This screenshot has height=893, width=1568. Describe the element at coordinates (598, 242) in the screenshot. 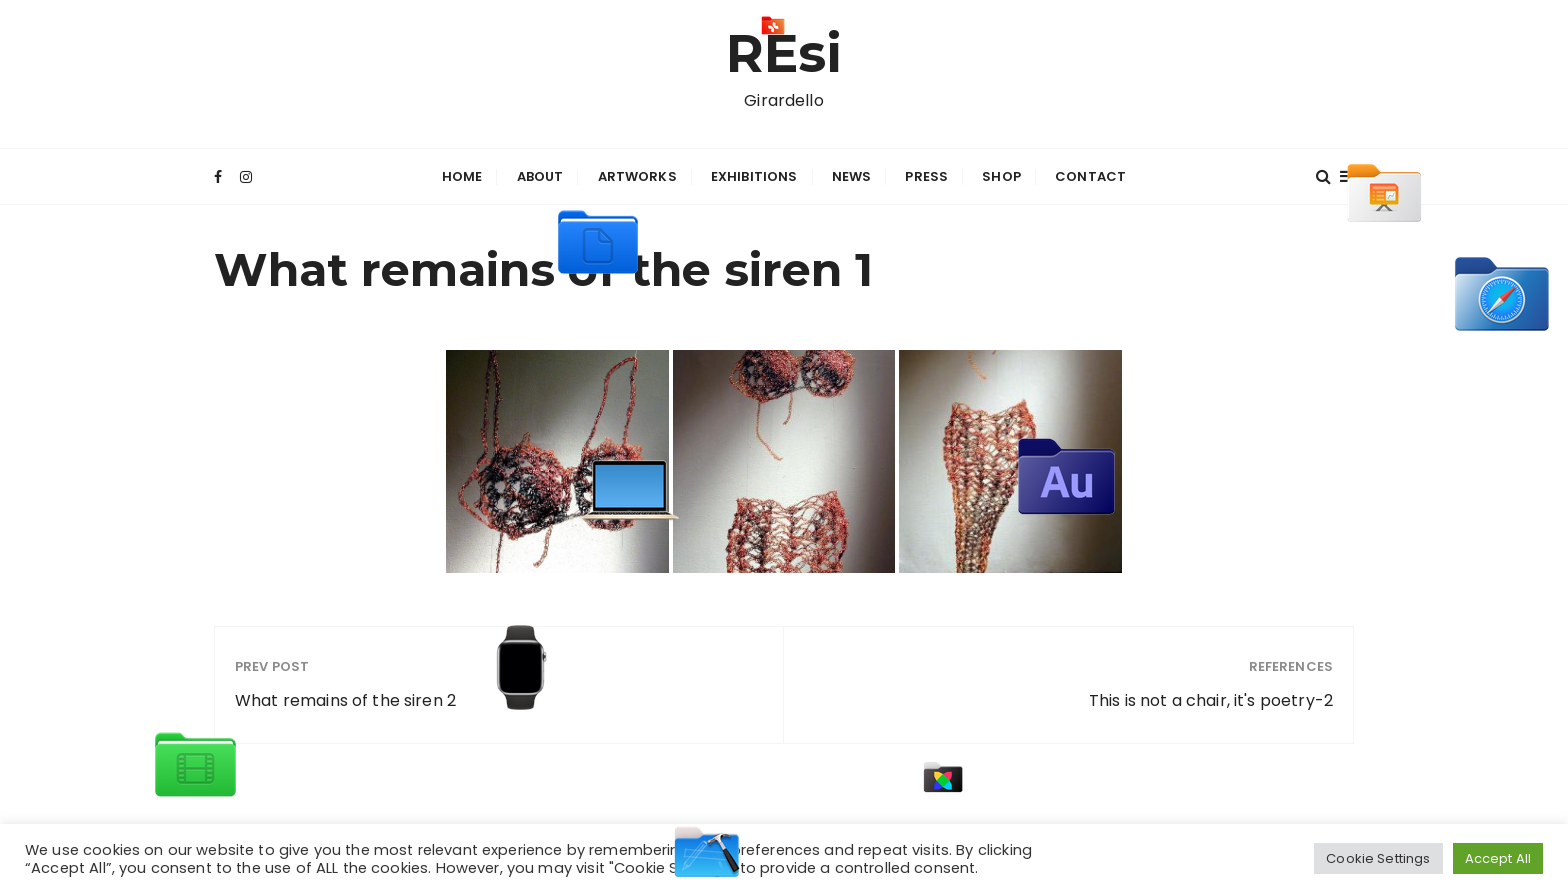

I see `open your documents folder` at that location.